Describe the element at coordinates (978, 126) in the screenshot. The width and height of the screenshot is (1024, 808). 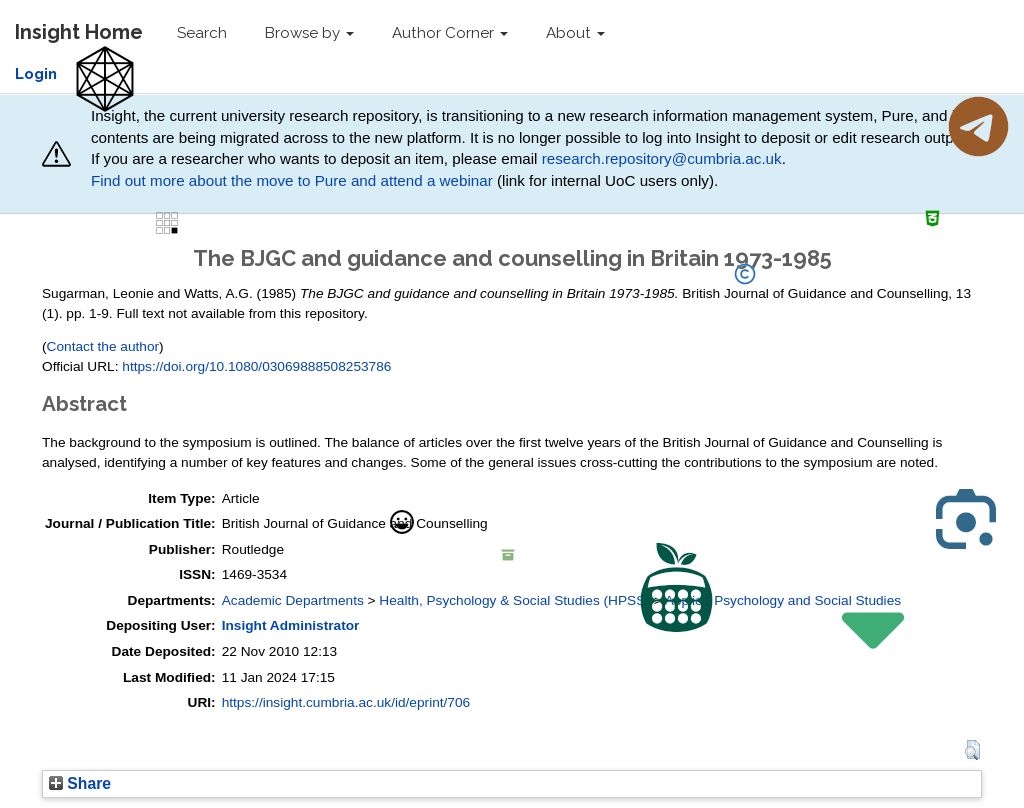
I see `open telegram messaging app` at that location.